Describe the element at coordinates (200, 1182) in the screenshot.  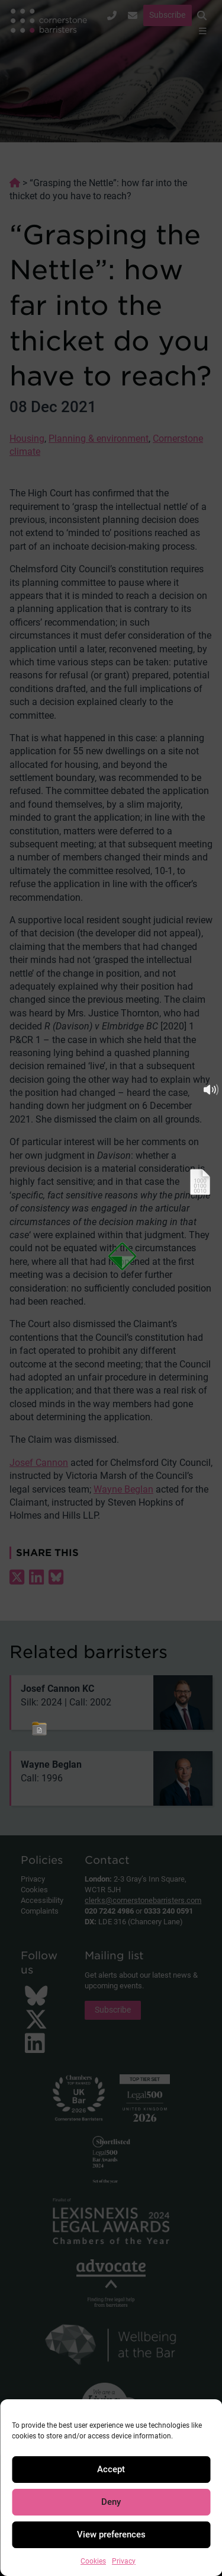
I see `generic binary or data file` at that location.